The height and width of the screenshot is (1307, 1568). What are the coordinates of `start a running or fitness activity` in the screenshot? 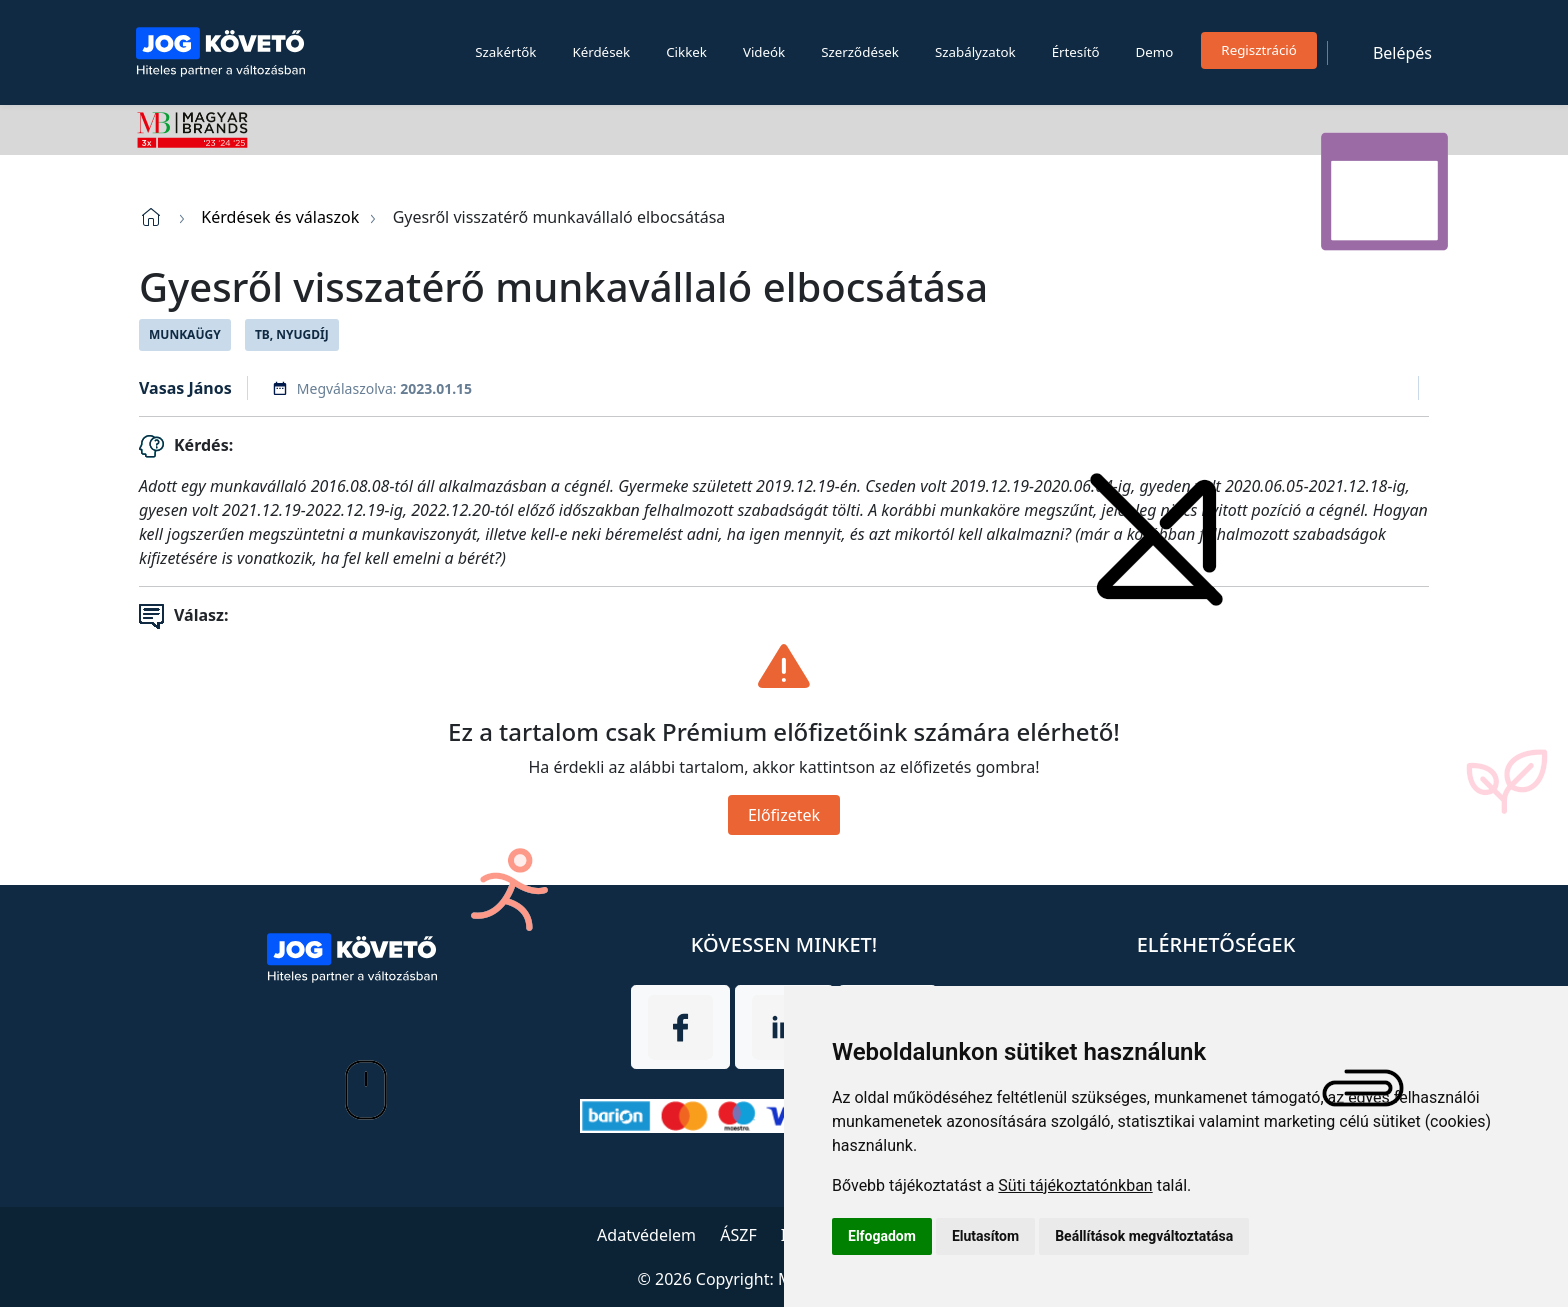 It's located at (511, 888).